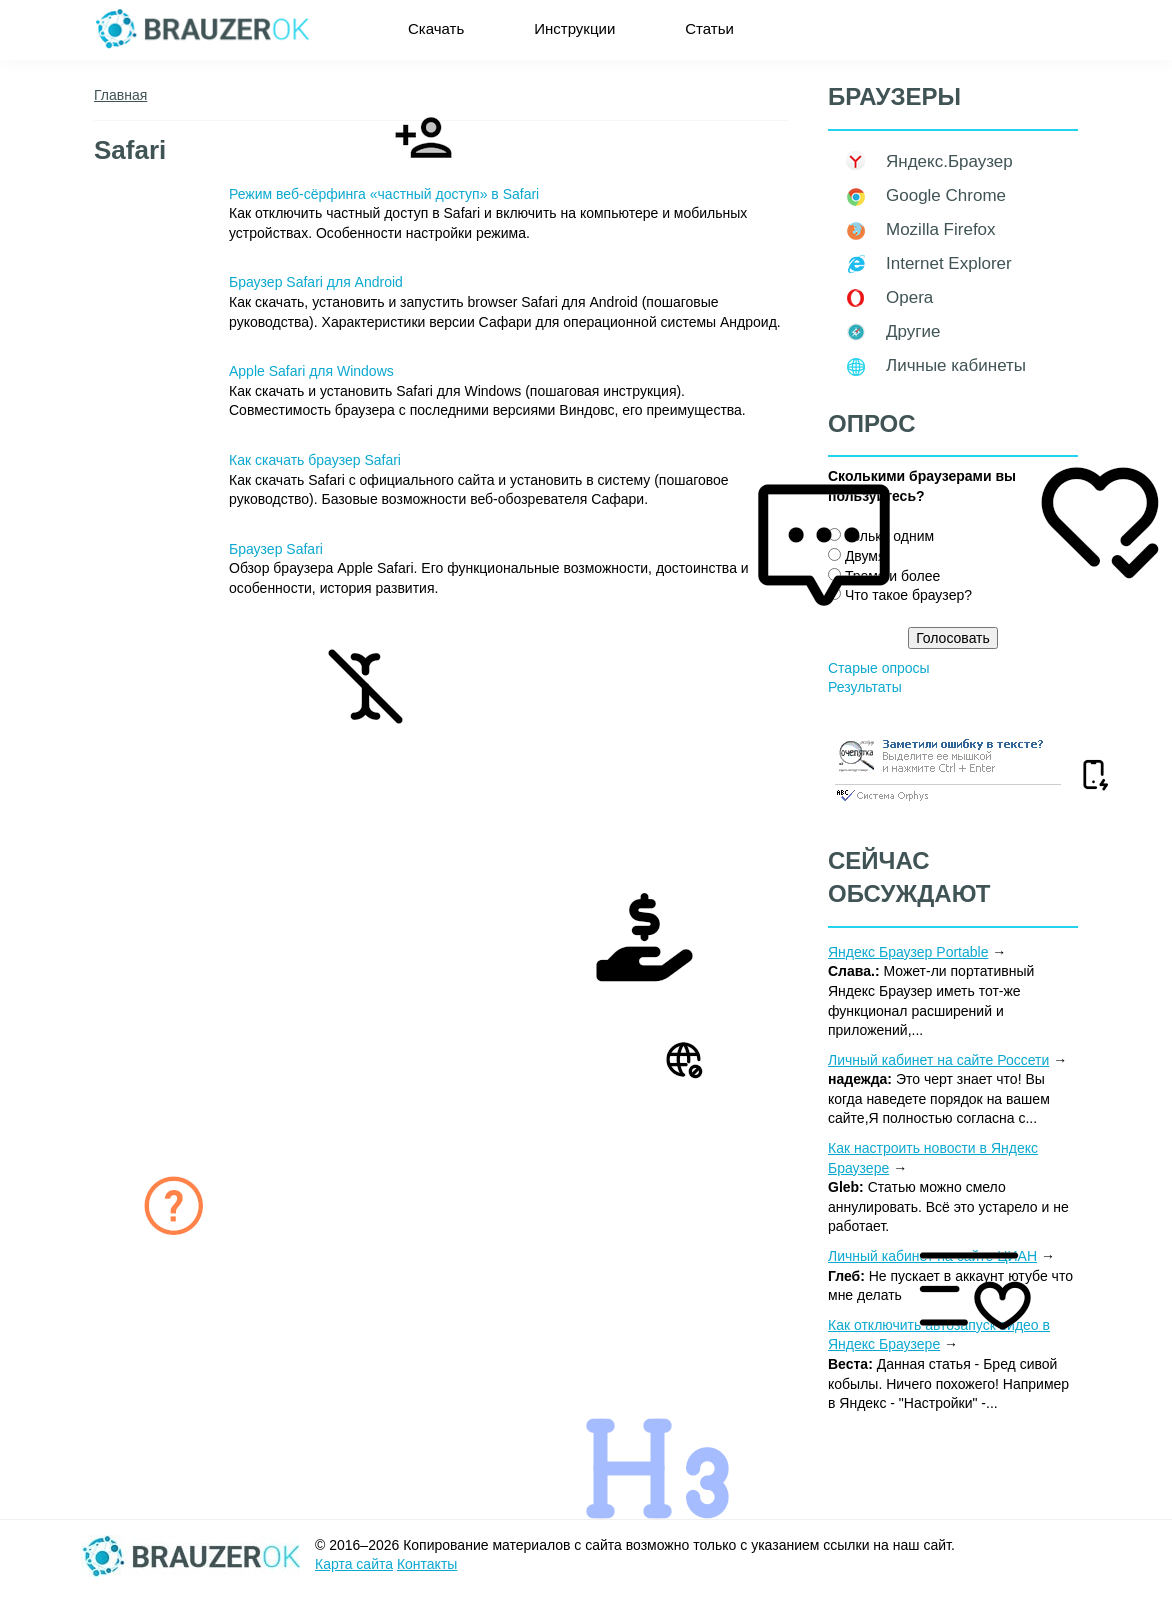 The width and height of the screenshot is (1172, 1623). Describe the element at coordinates (365, 686) in the screenshot. I see `cursor tracking disabled` at that location.